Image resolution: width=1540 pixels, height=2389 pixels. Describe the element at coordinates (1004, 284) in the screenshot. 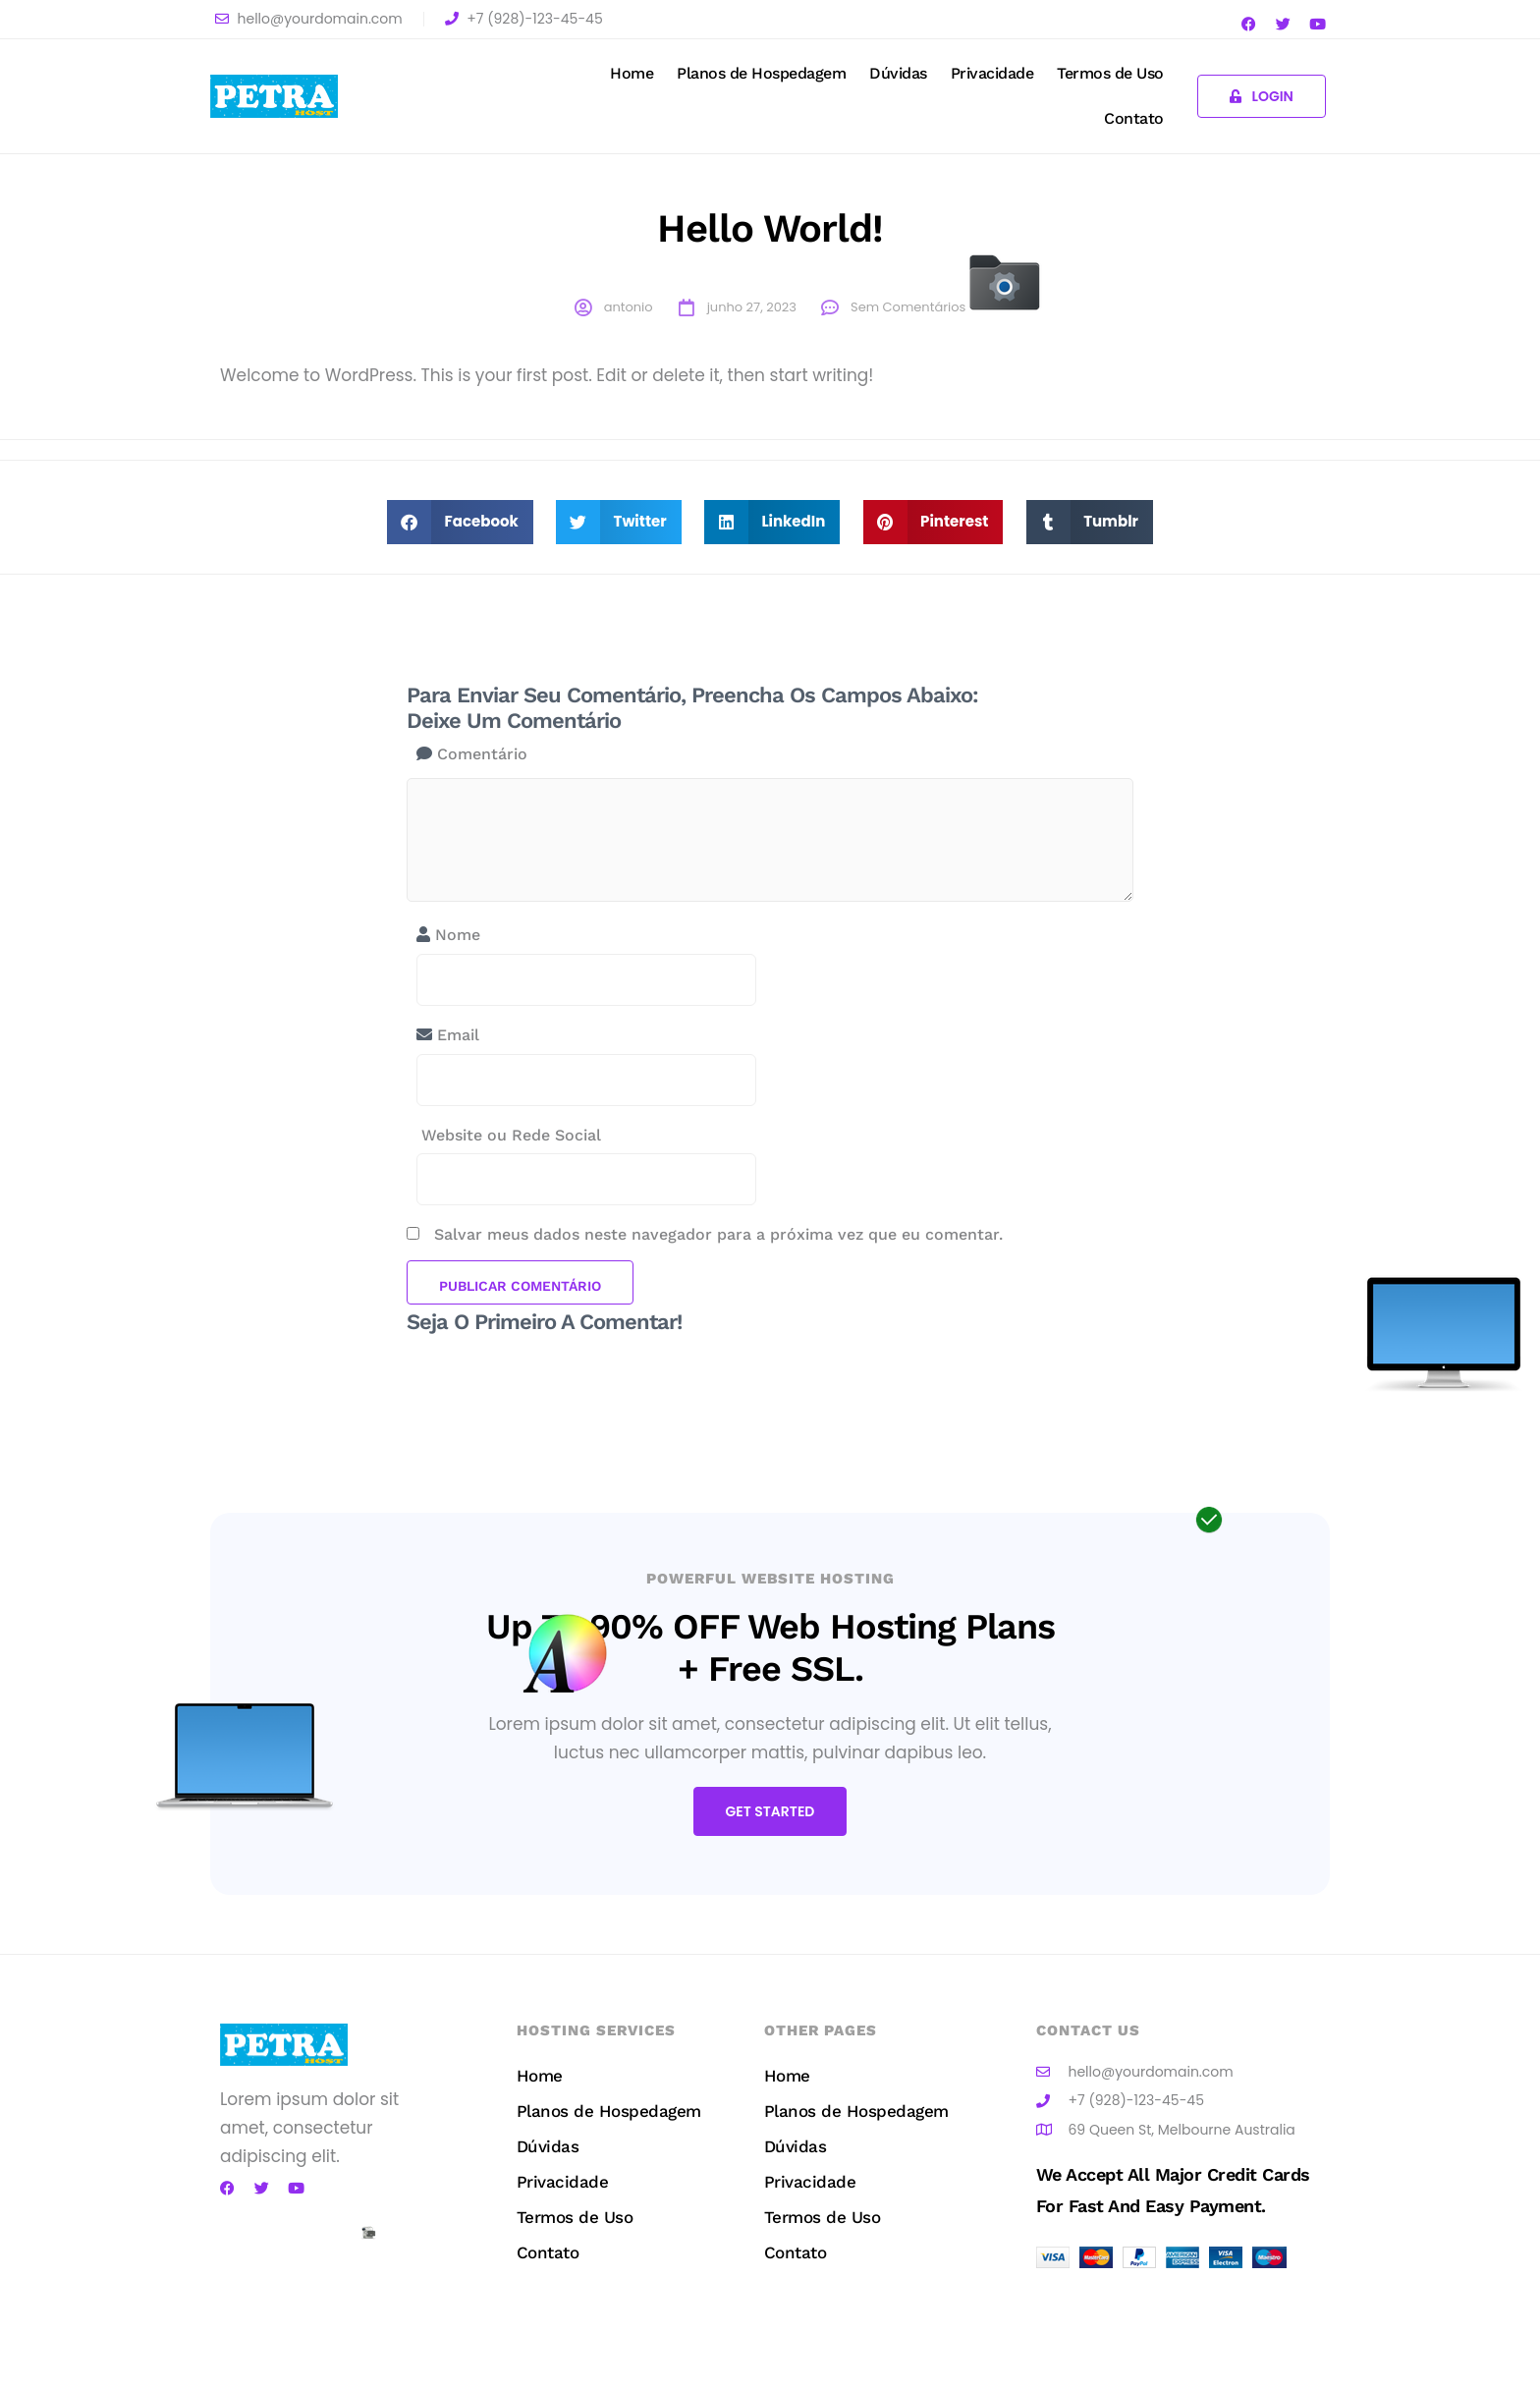

I see `access folder settings or preferences` at that location.